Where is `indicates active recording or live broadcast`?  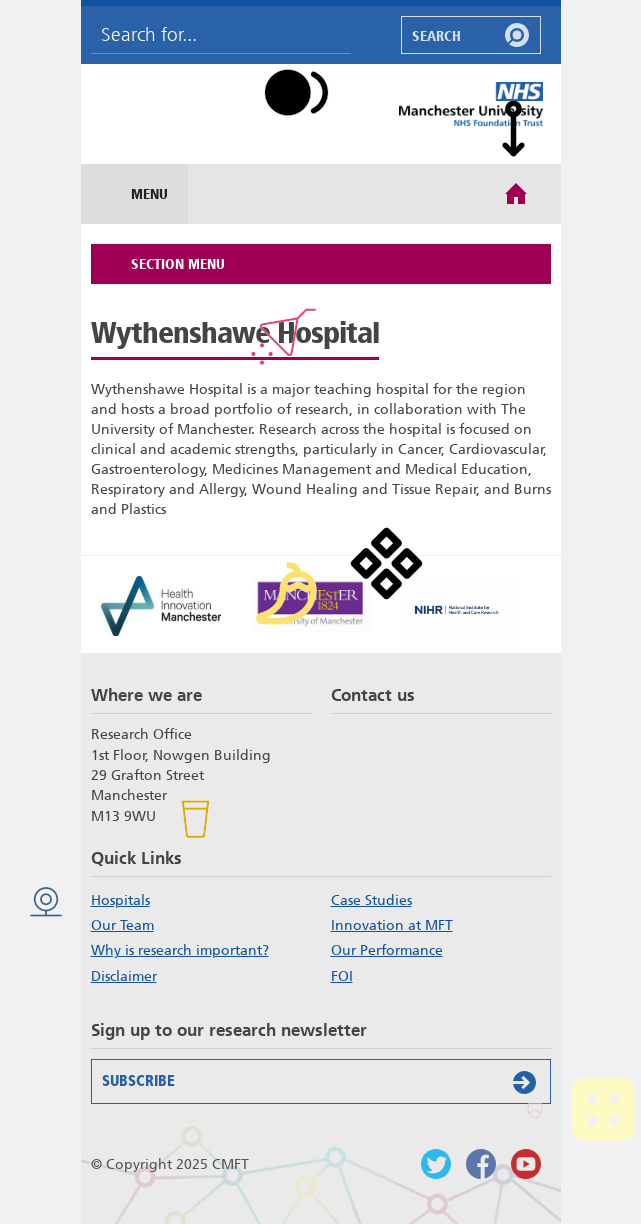
indicates active recording or live broadcast is located at coordinates (296, 92).